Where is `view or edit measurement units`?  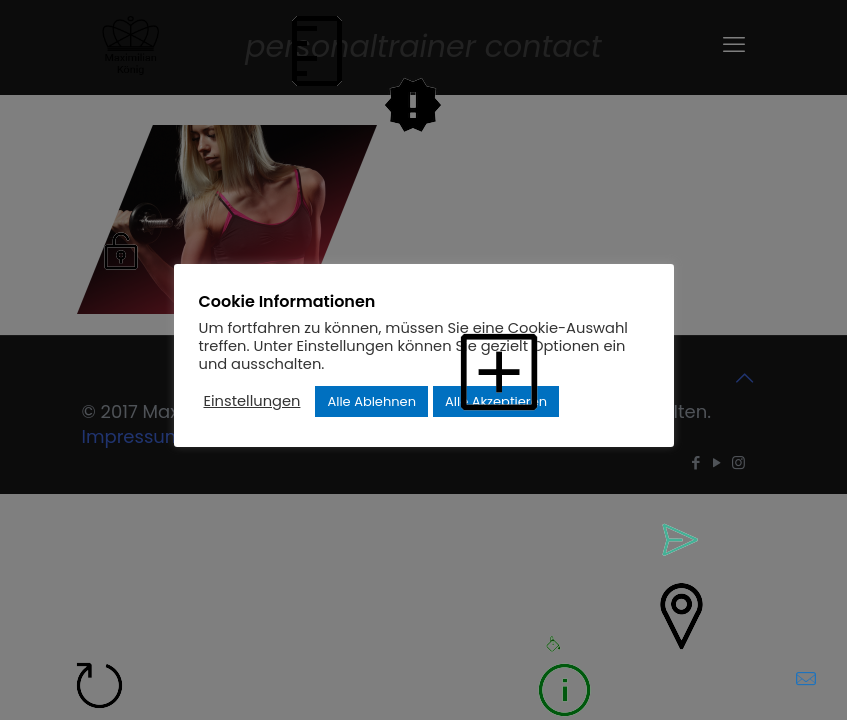 view or edit measurement units is located at coordinates (317, 51).